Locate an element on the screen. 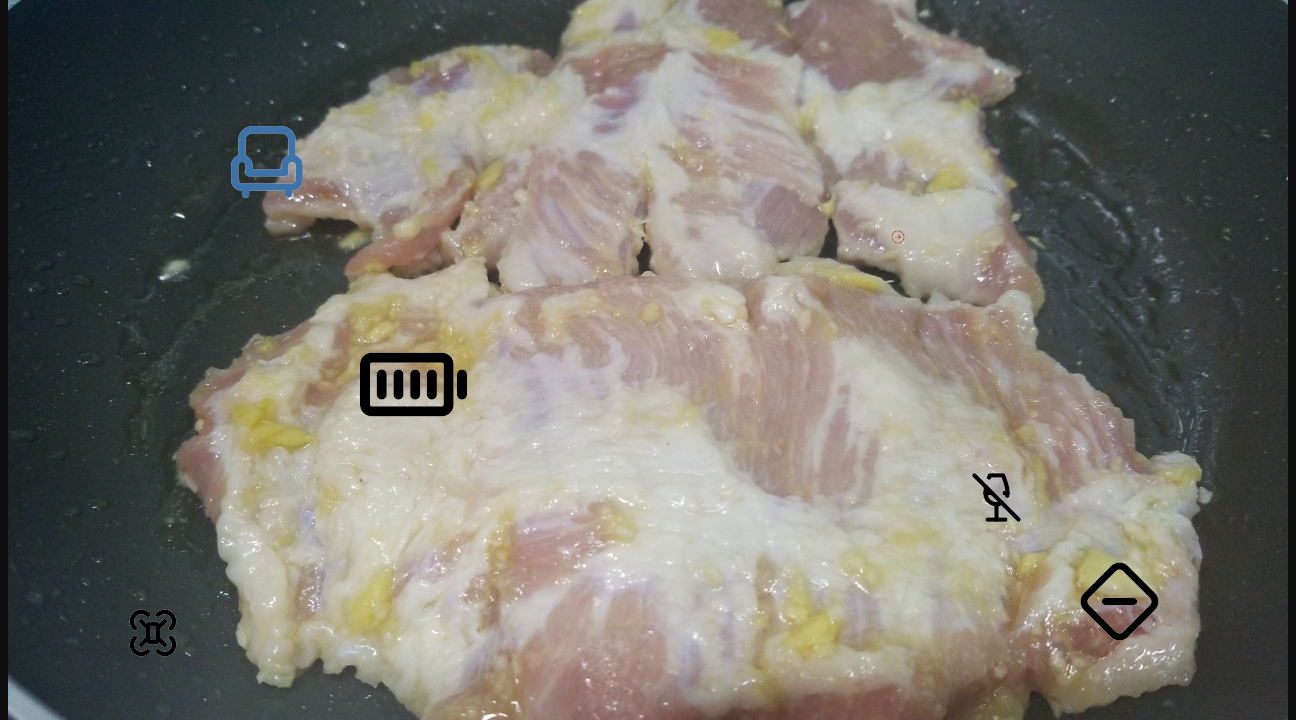  browse furniture or home decor items is located at coordinates (267, 162).